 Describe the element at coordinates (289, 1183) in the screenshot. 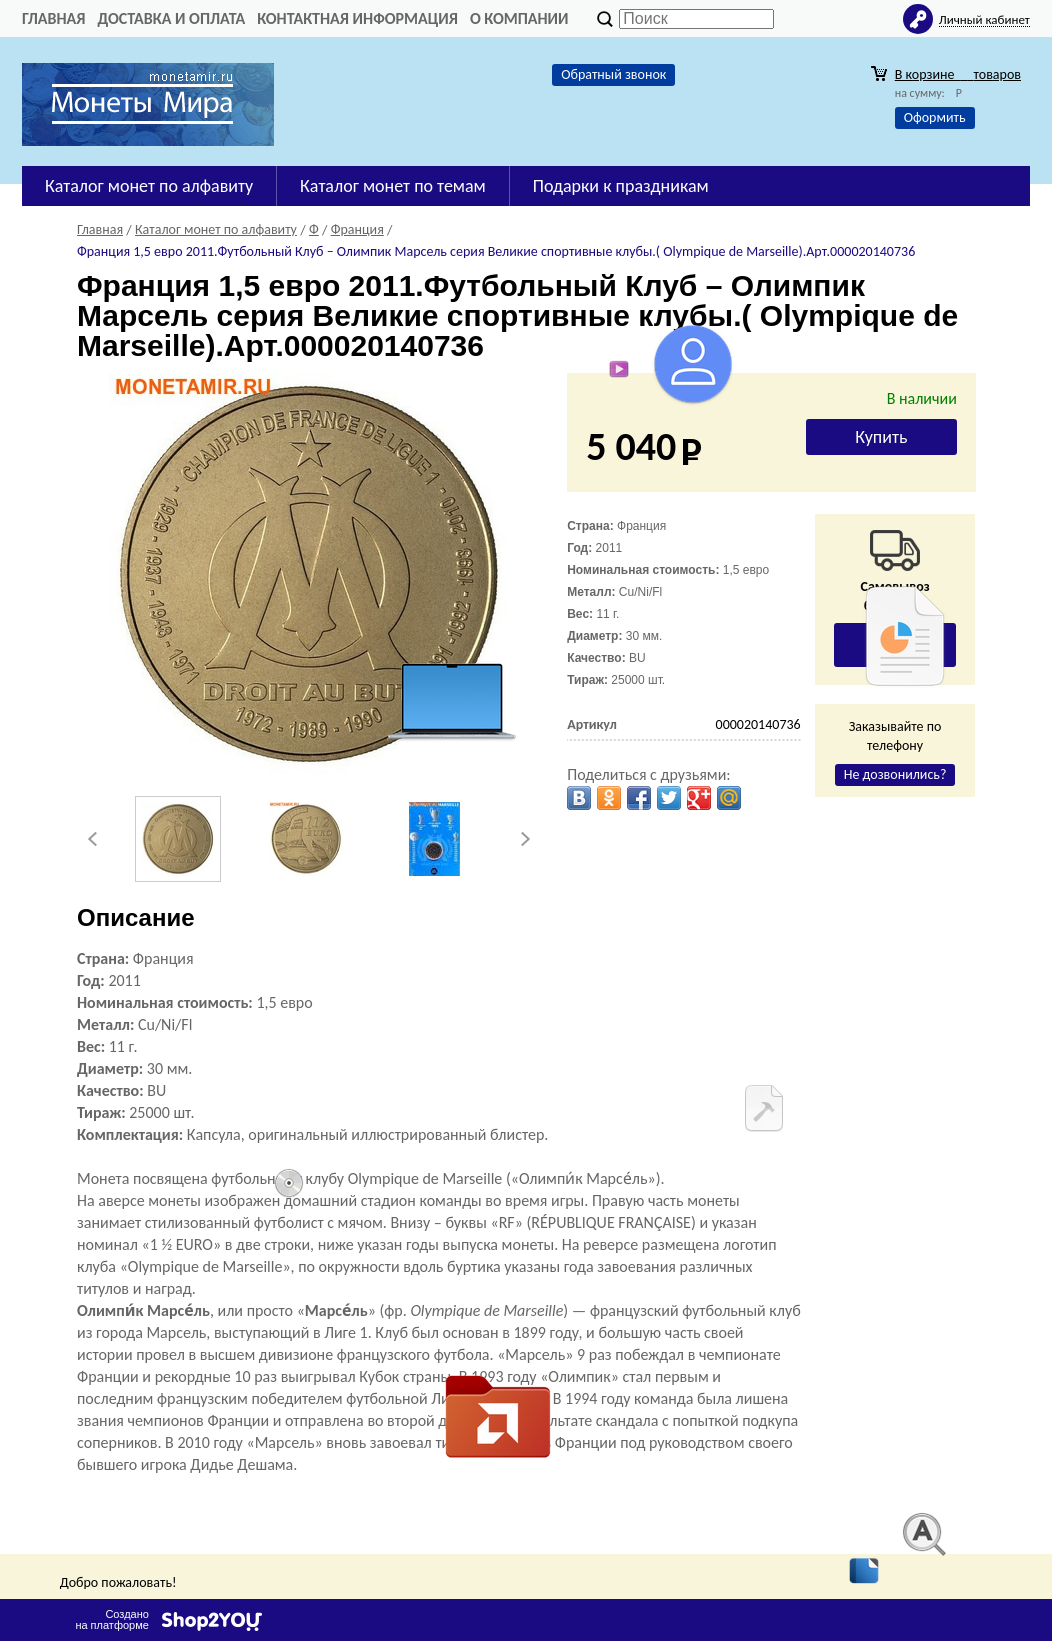

I see `access CD/DVD drive` at that location.